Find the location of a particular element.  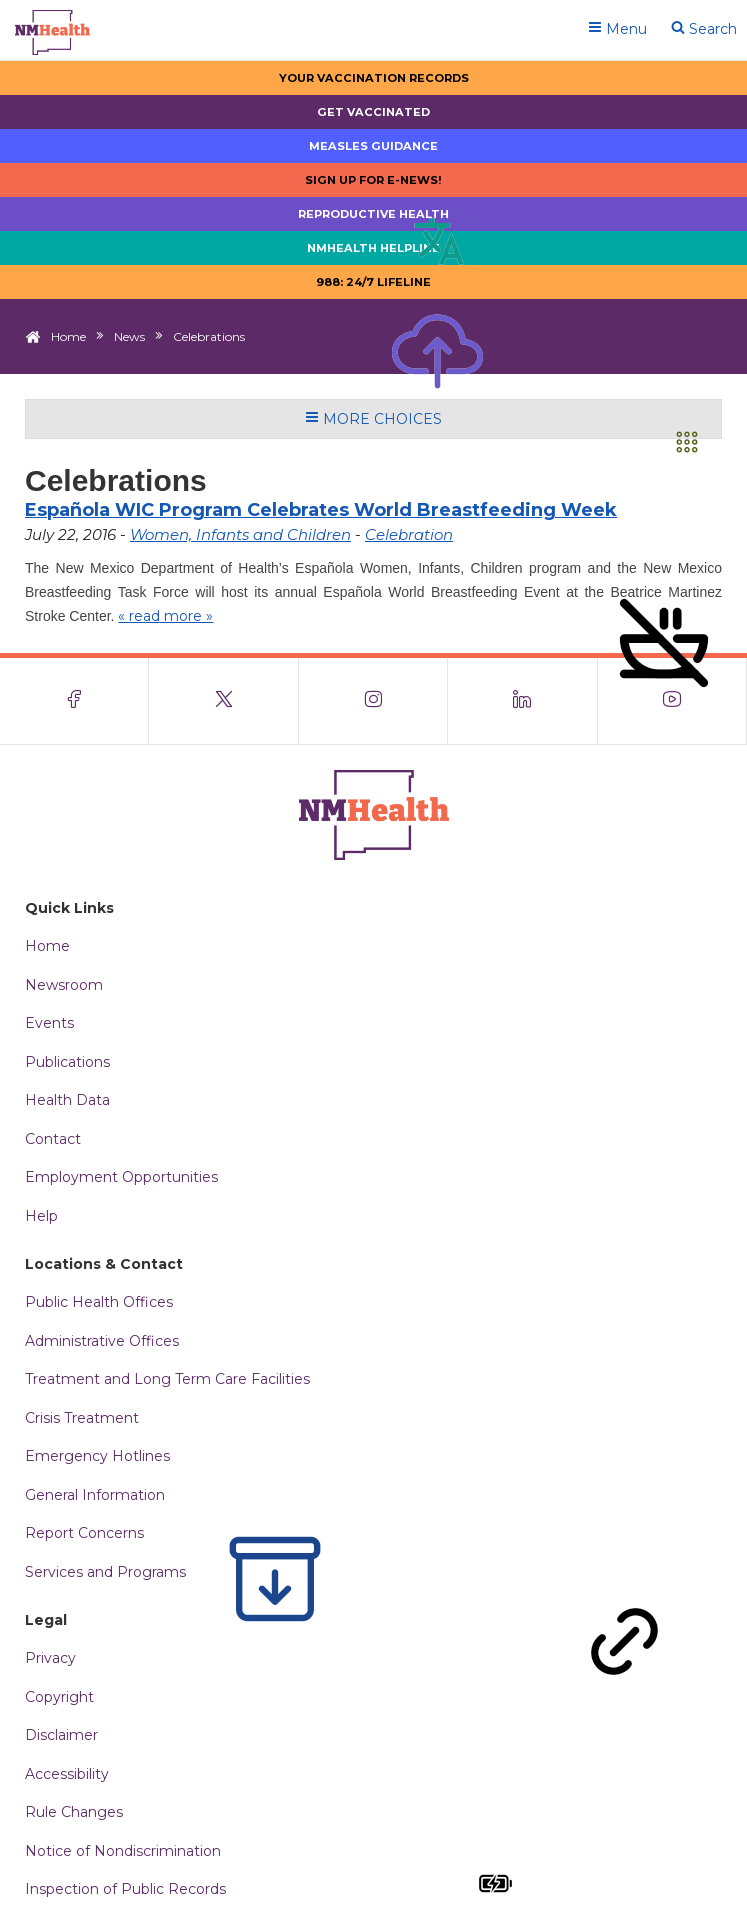

upload a file to cloud storage is located at coordinates (437, 351).